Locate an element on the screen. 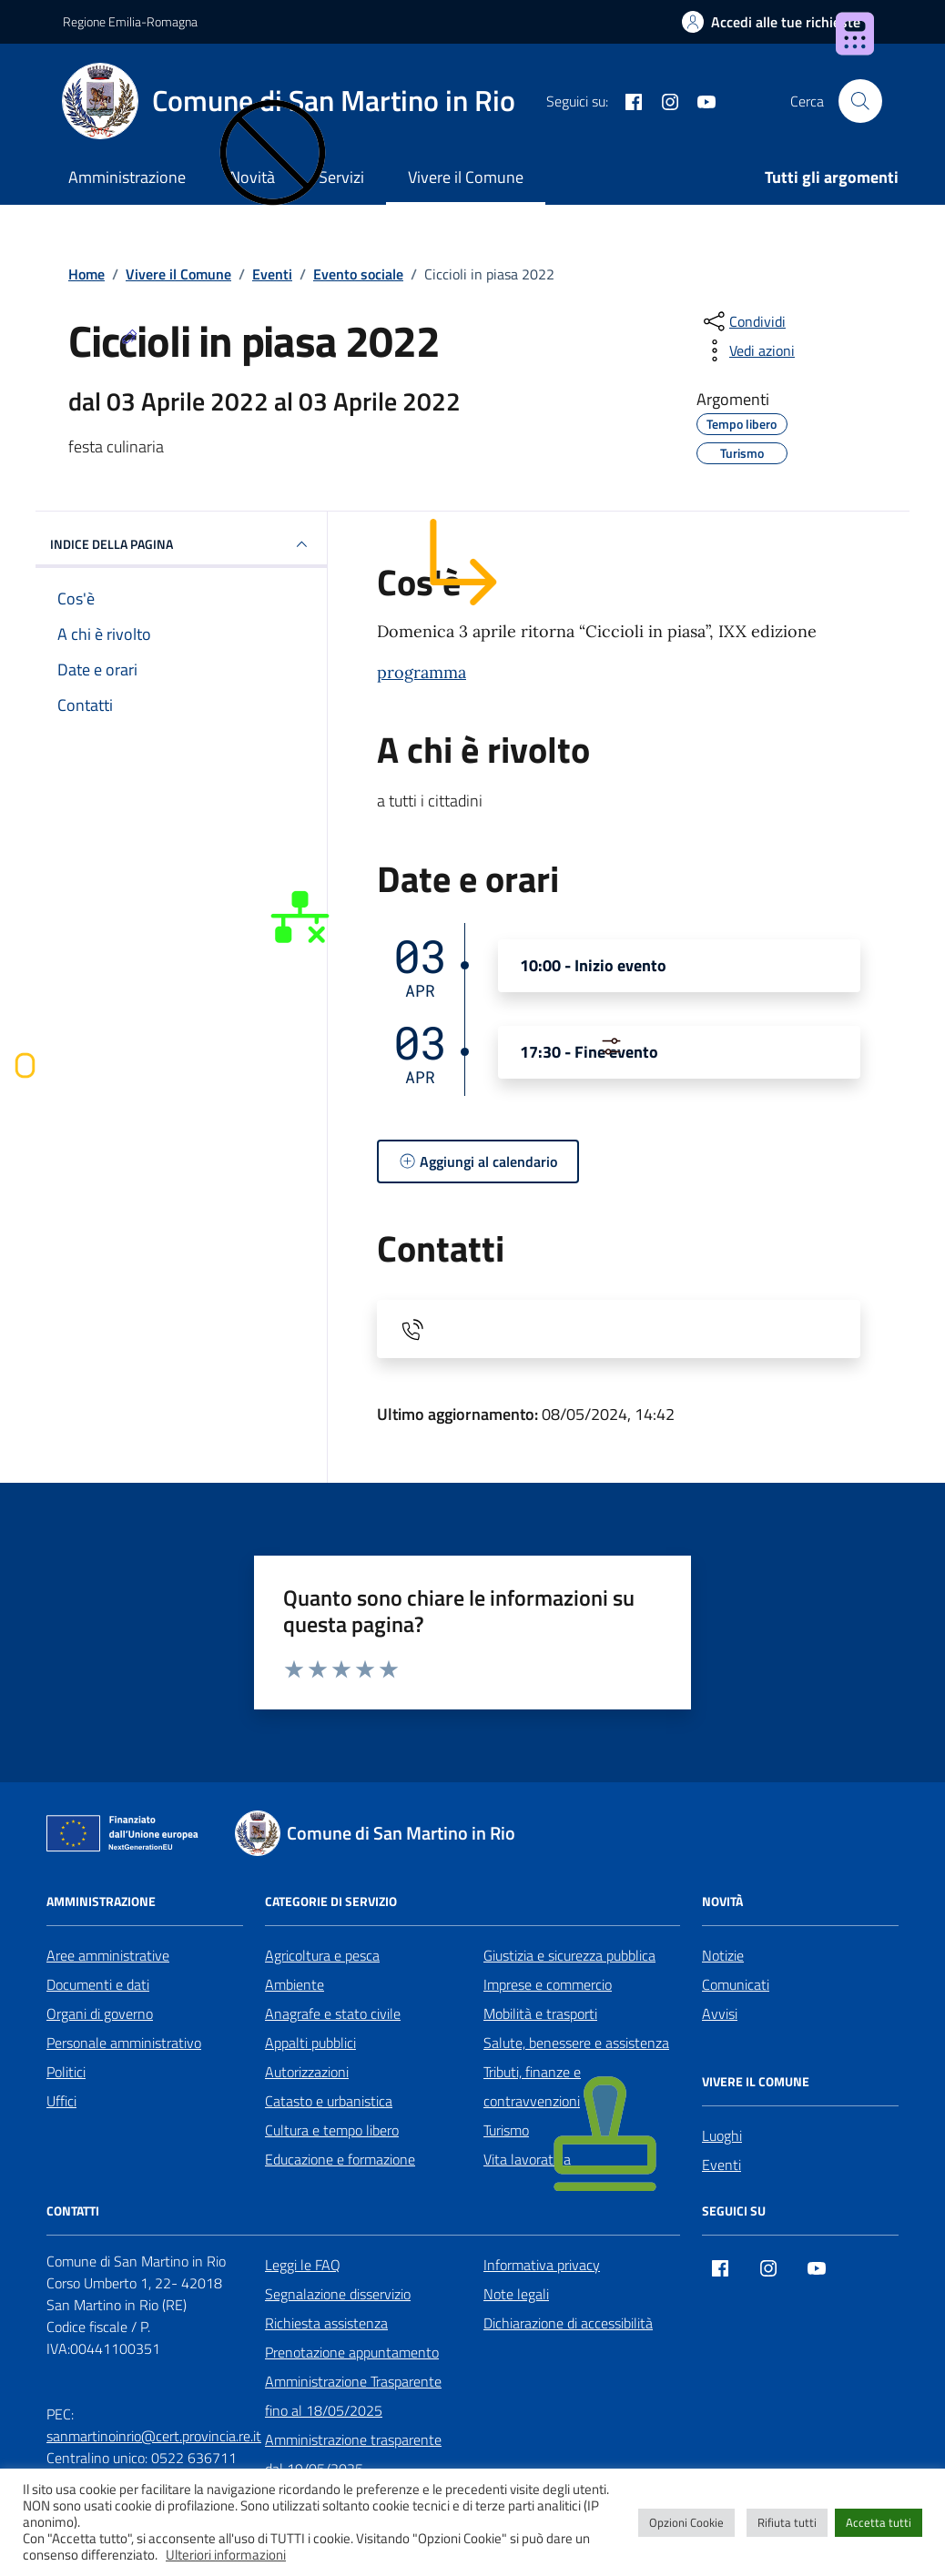 This screenshot has width=945, height=2576. open settings or preferences is located at coordinates (611, 1046).